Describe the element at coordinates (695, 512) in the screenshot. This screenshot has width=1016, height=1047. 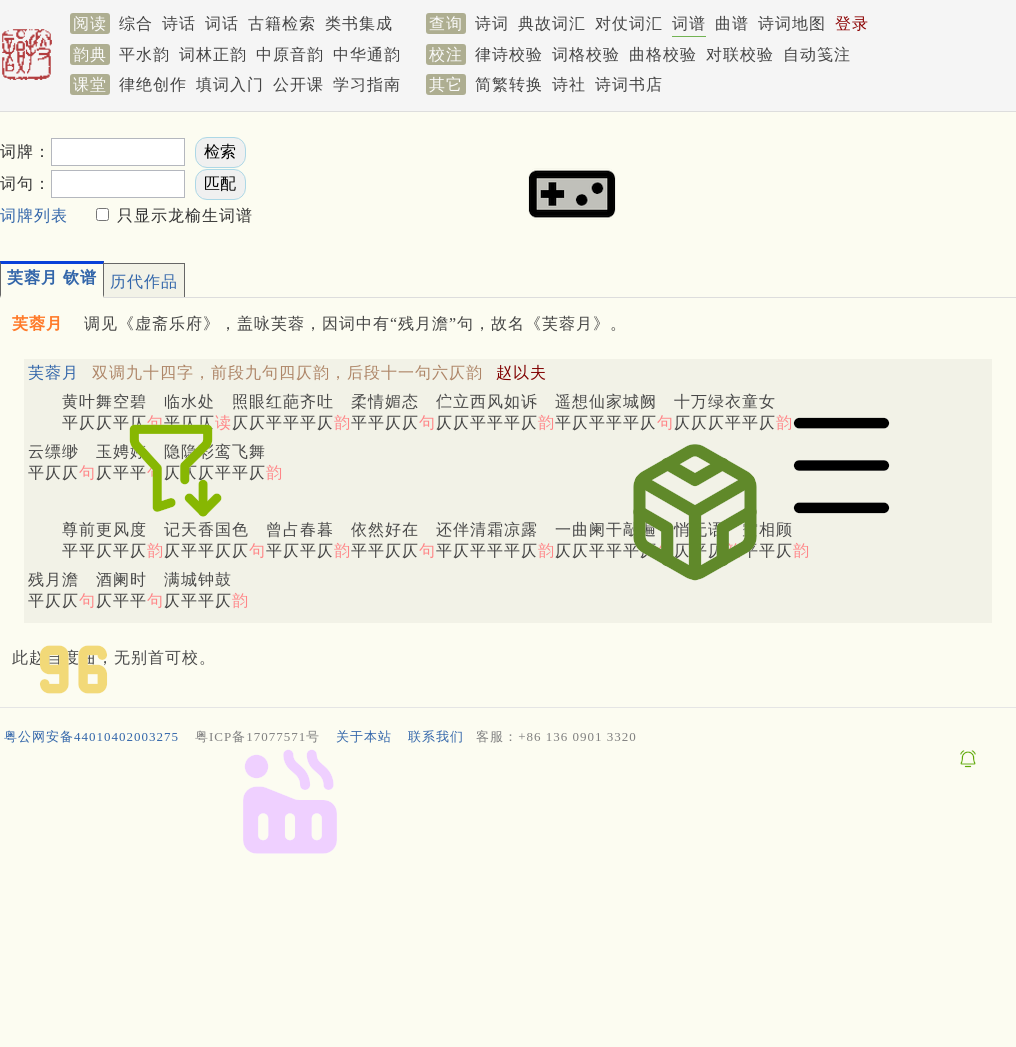
I see `open codesandbox development environment` at that location.